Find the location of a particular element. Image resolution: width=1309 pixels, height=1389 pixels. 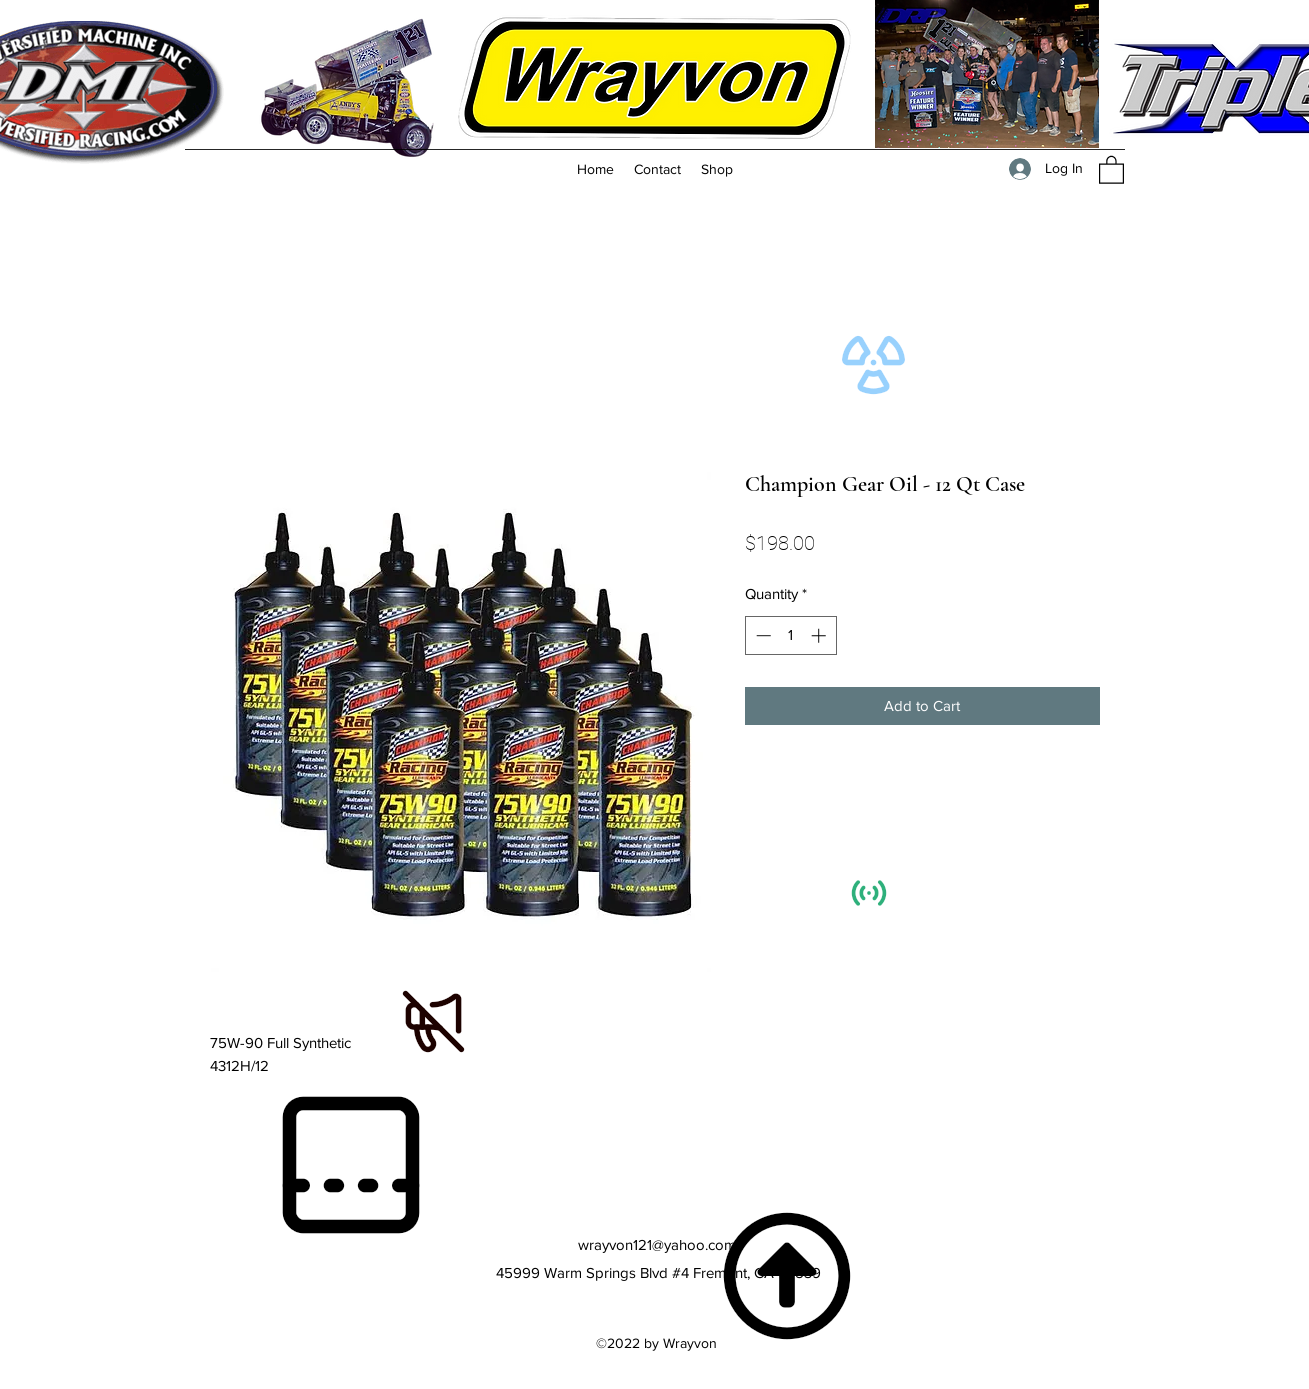

indicates hazardous or radioactive content warning is located at coordinates (873, 362).